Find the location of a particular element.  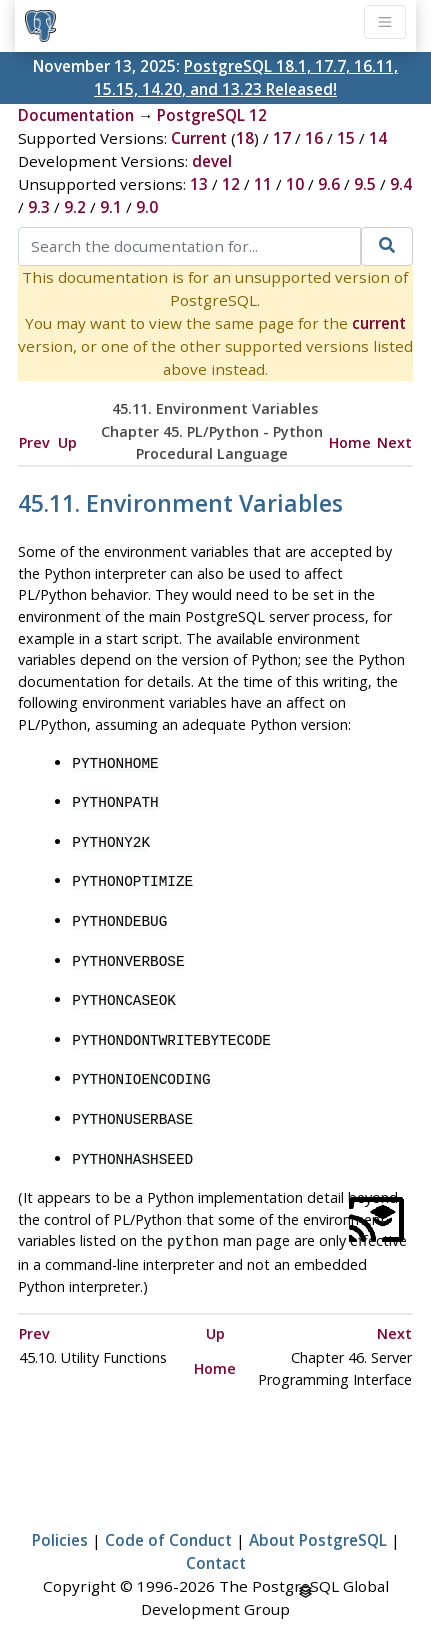

view or manage layers is located at coordinates (305, 1591).